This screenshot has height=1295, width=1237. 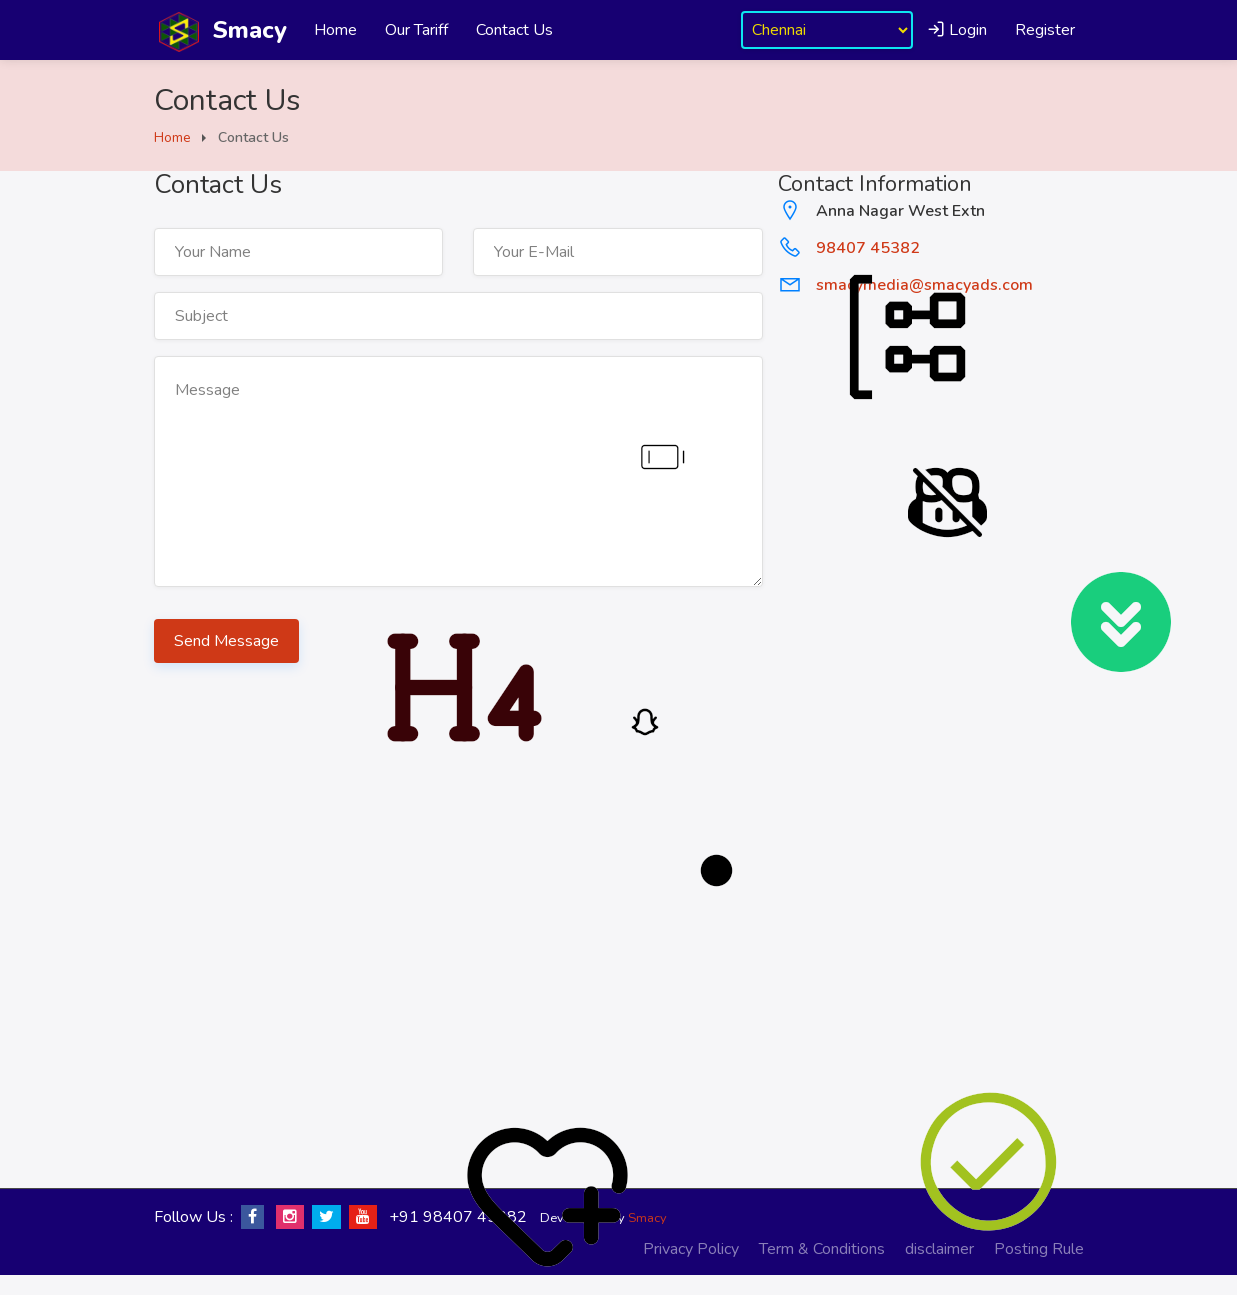 I want to click on add to favorites, so click(x=547, y=1193).